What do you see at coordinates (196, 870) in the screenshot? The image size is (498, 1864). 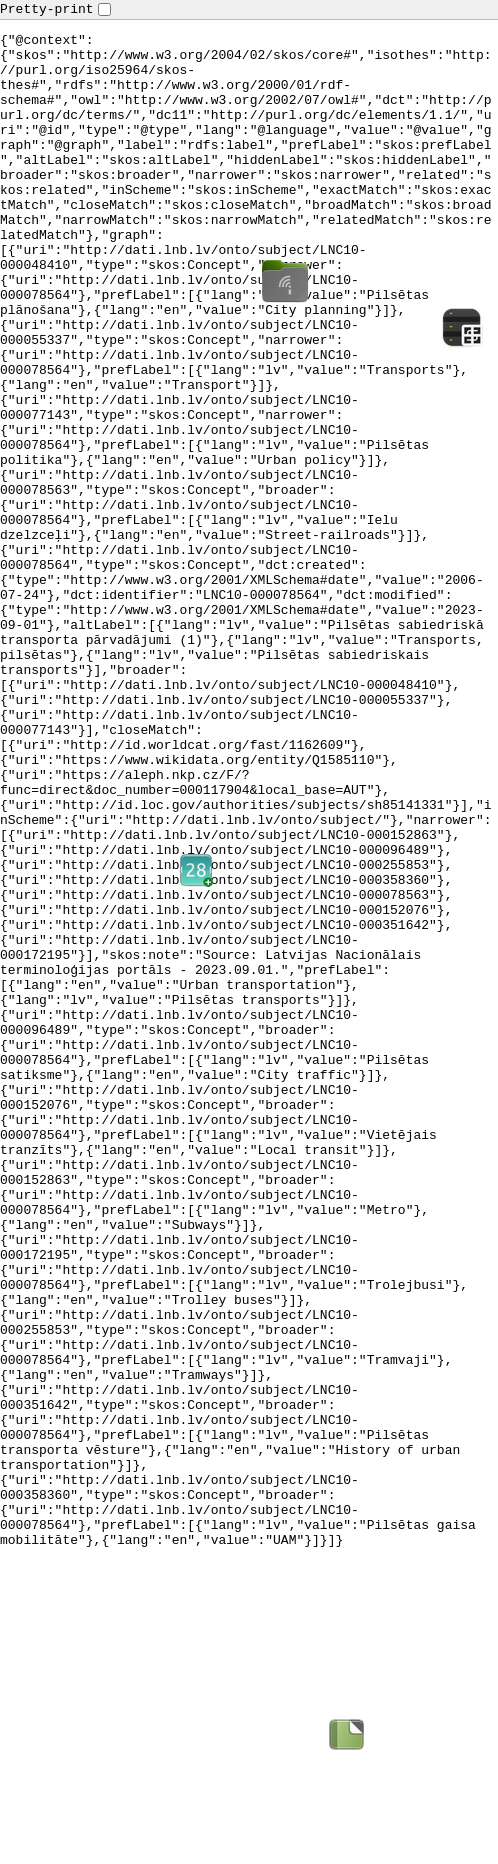 I see `create a new calendar appointment` at bounding box center [196, 870].